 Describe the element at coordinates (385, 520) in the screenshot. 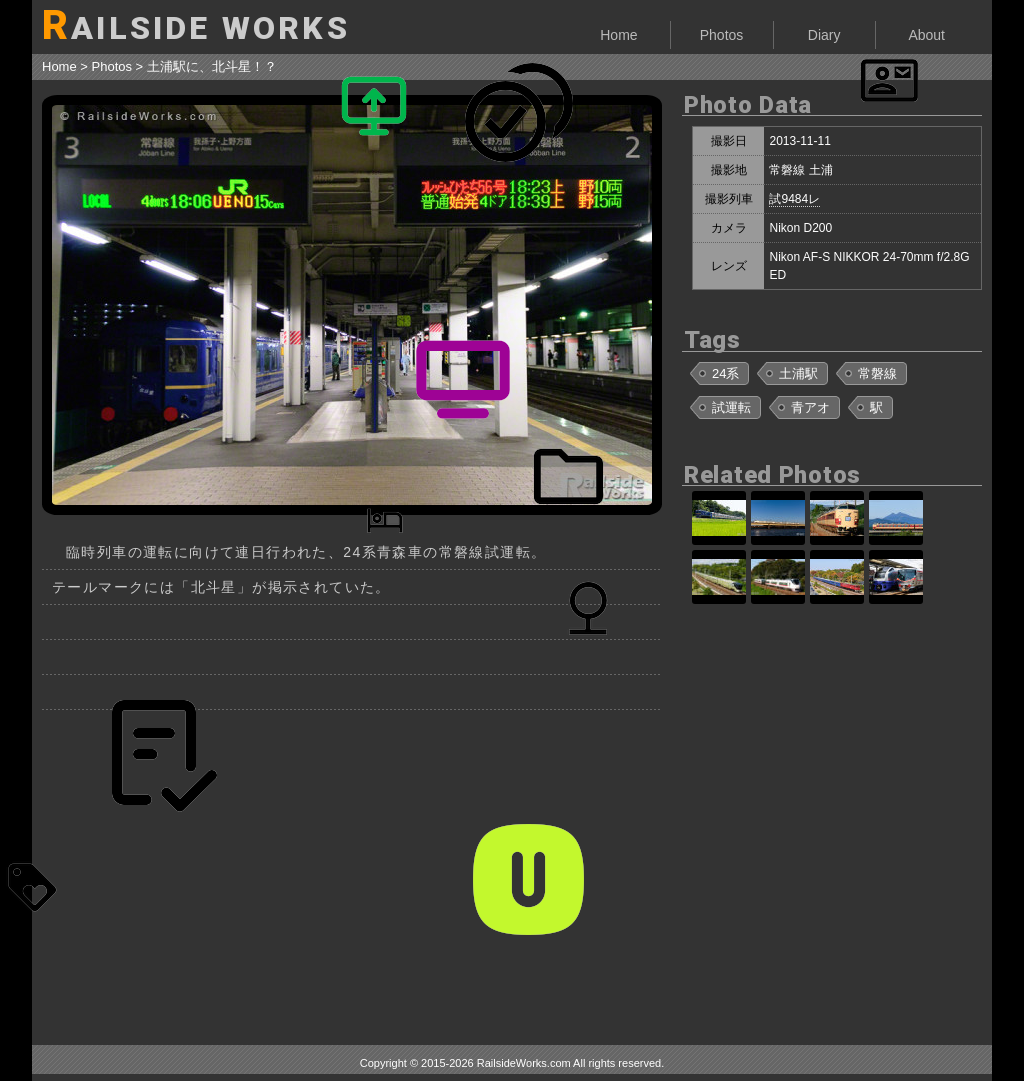

I see `find nearby hotels or accommodations` at that location.